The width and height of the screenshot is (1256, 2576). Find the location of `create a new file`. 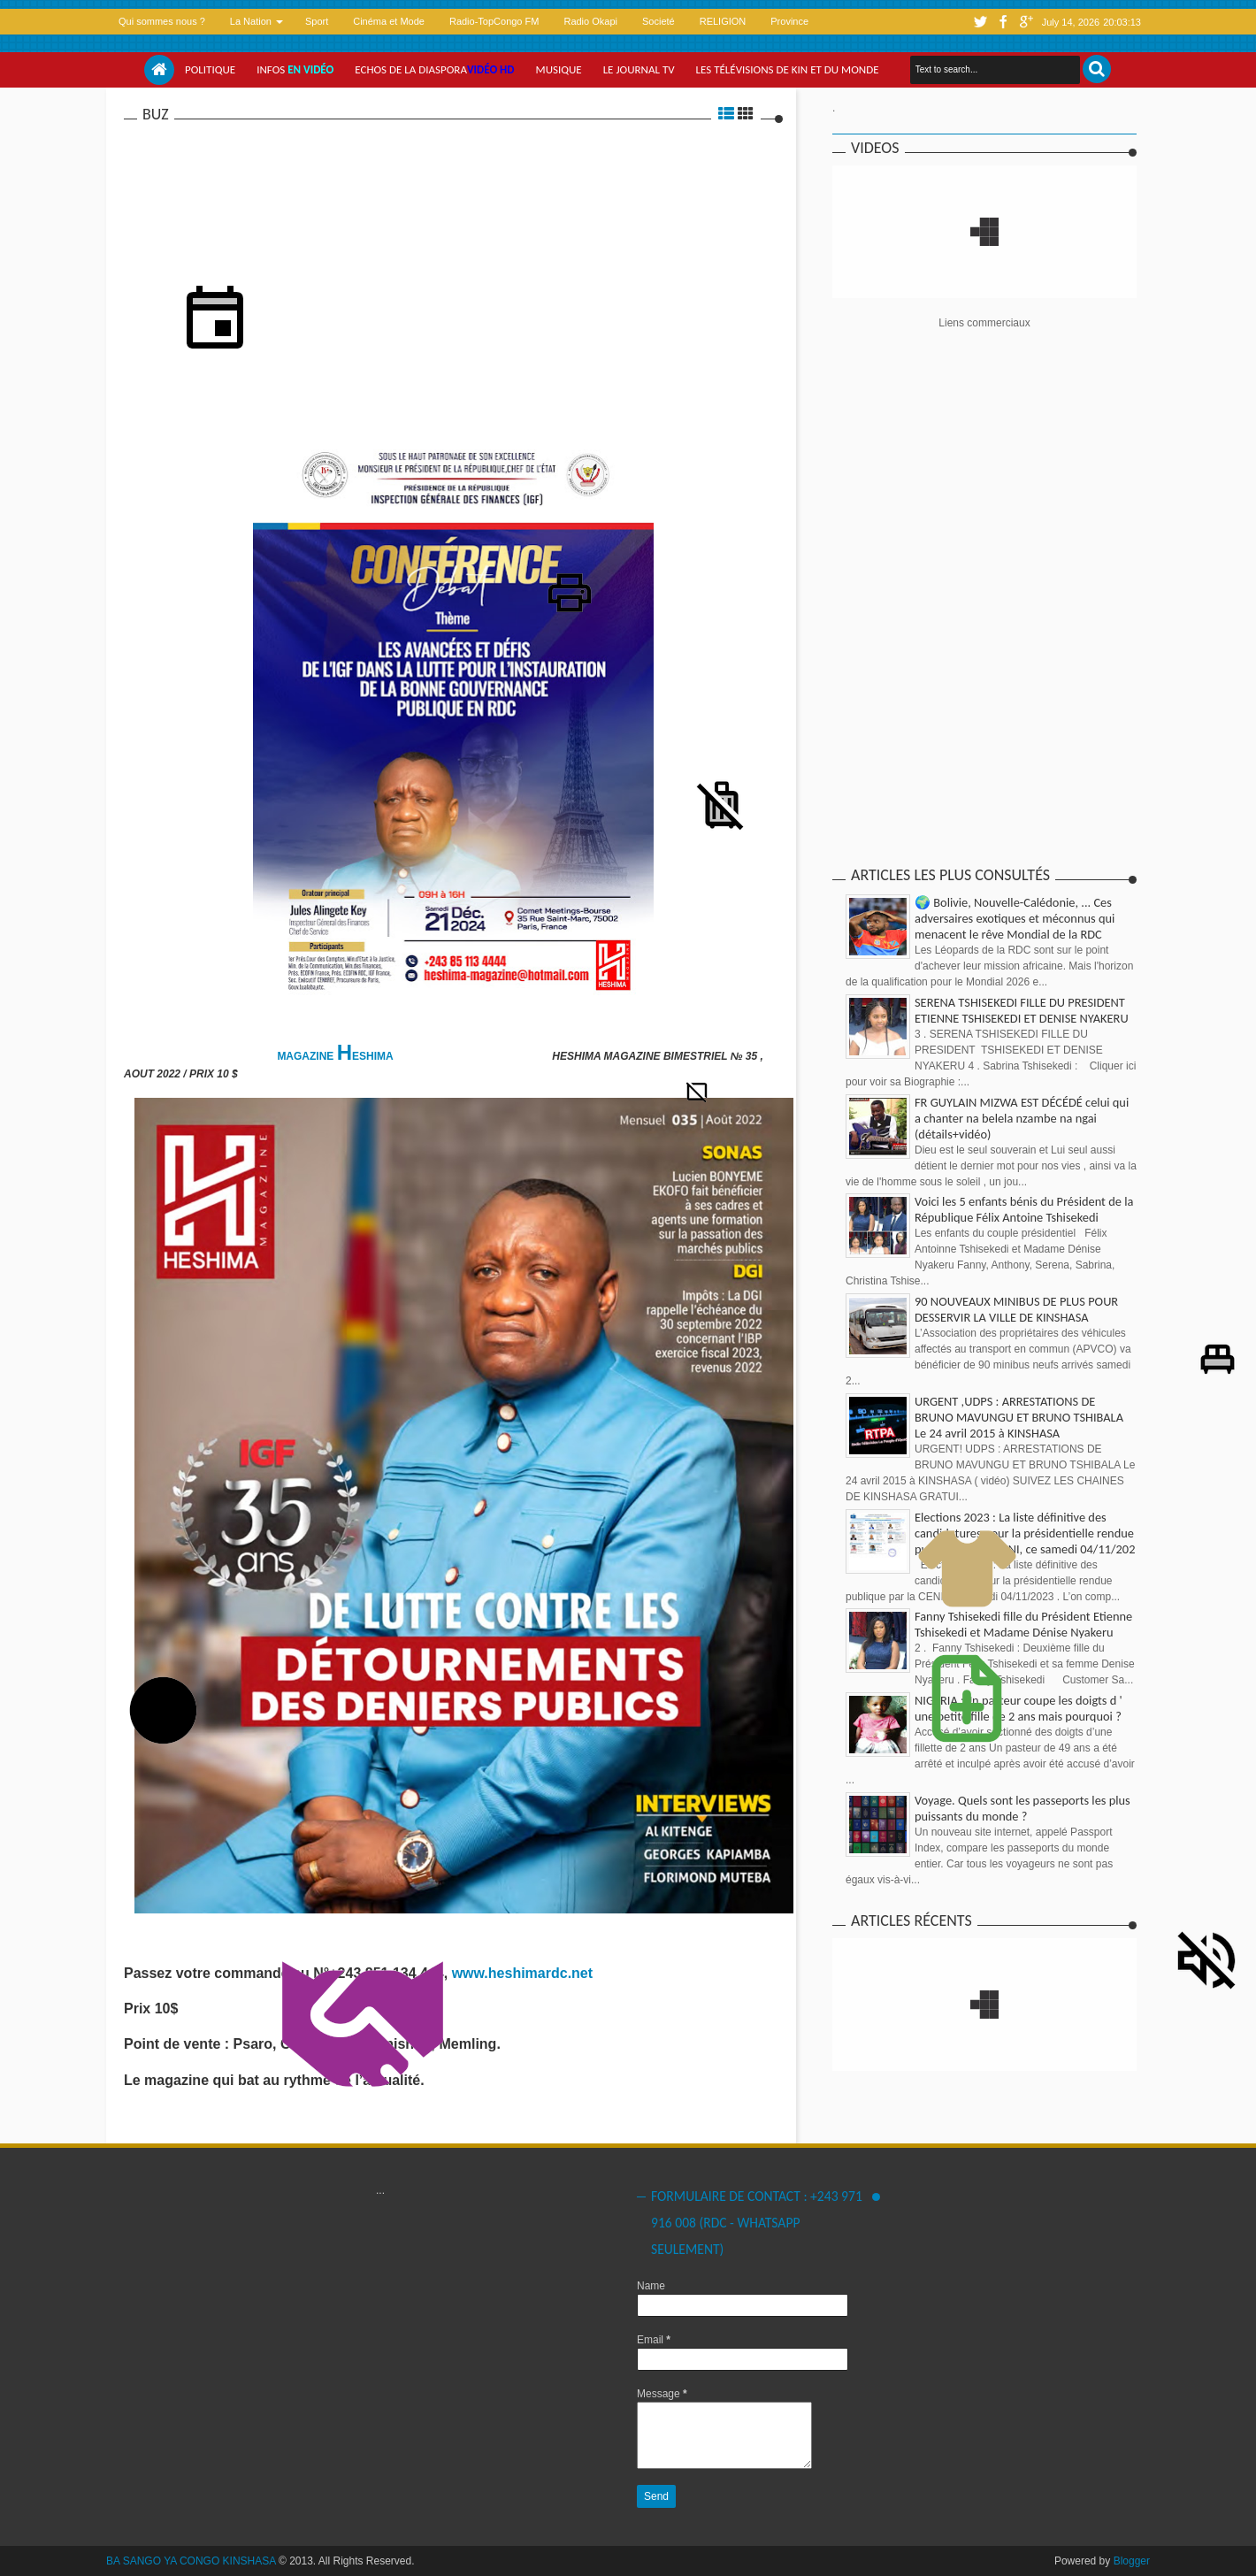

create a new file is located at coordinates (967, 1698).